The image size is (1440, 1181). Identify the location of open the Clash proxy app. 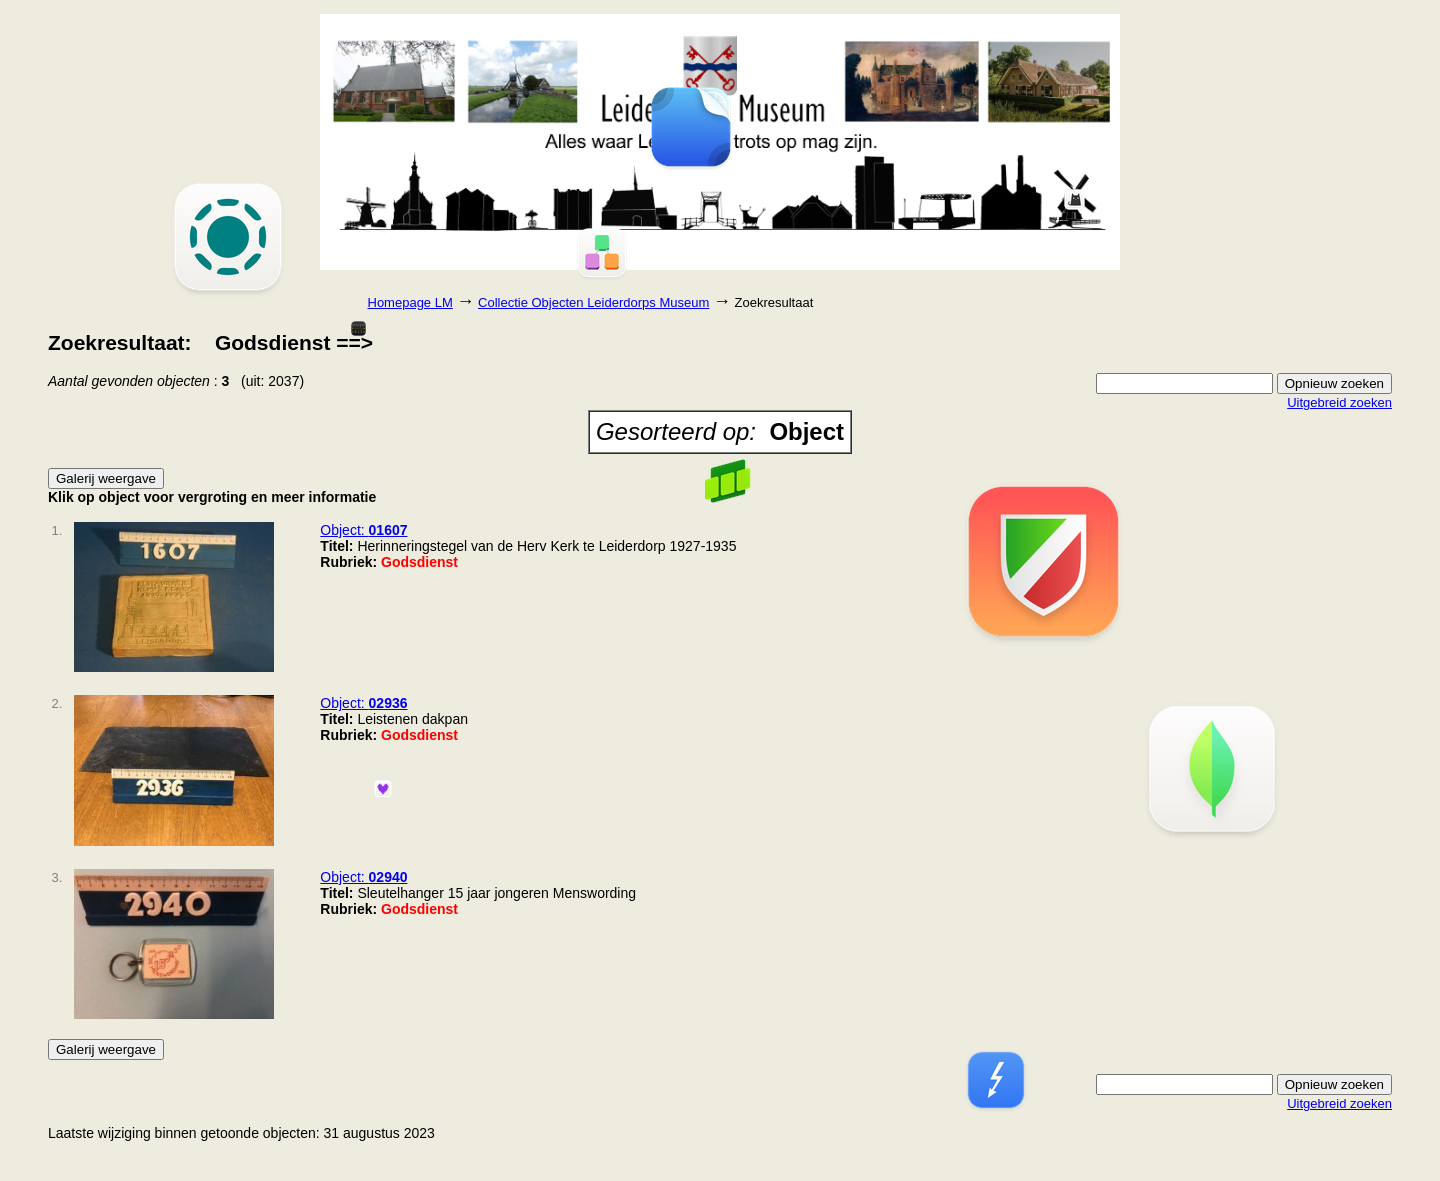
(1074, 199).